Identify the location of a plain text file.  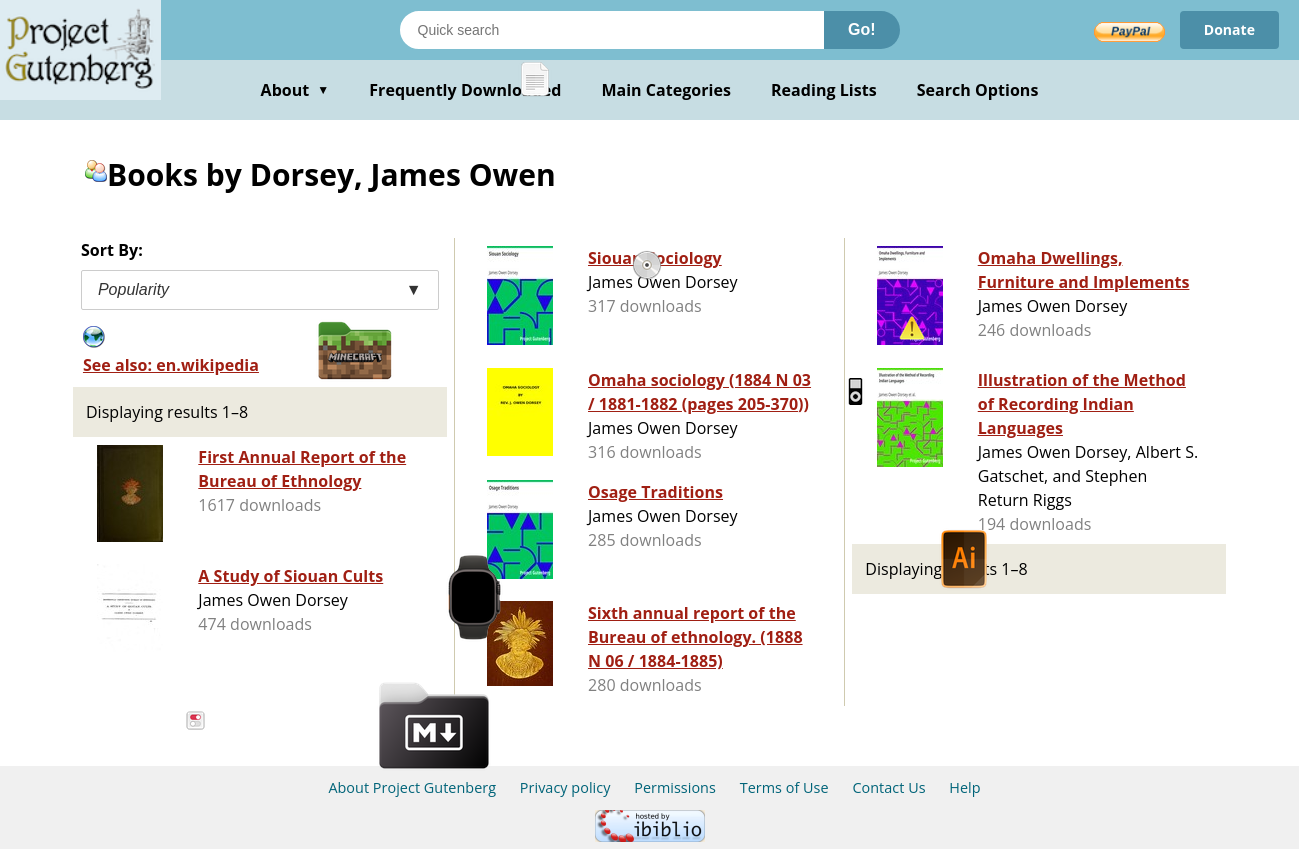
(535, 79).